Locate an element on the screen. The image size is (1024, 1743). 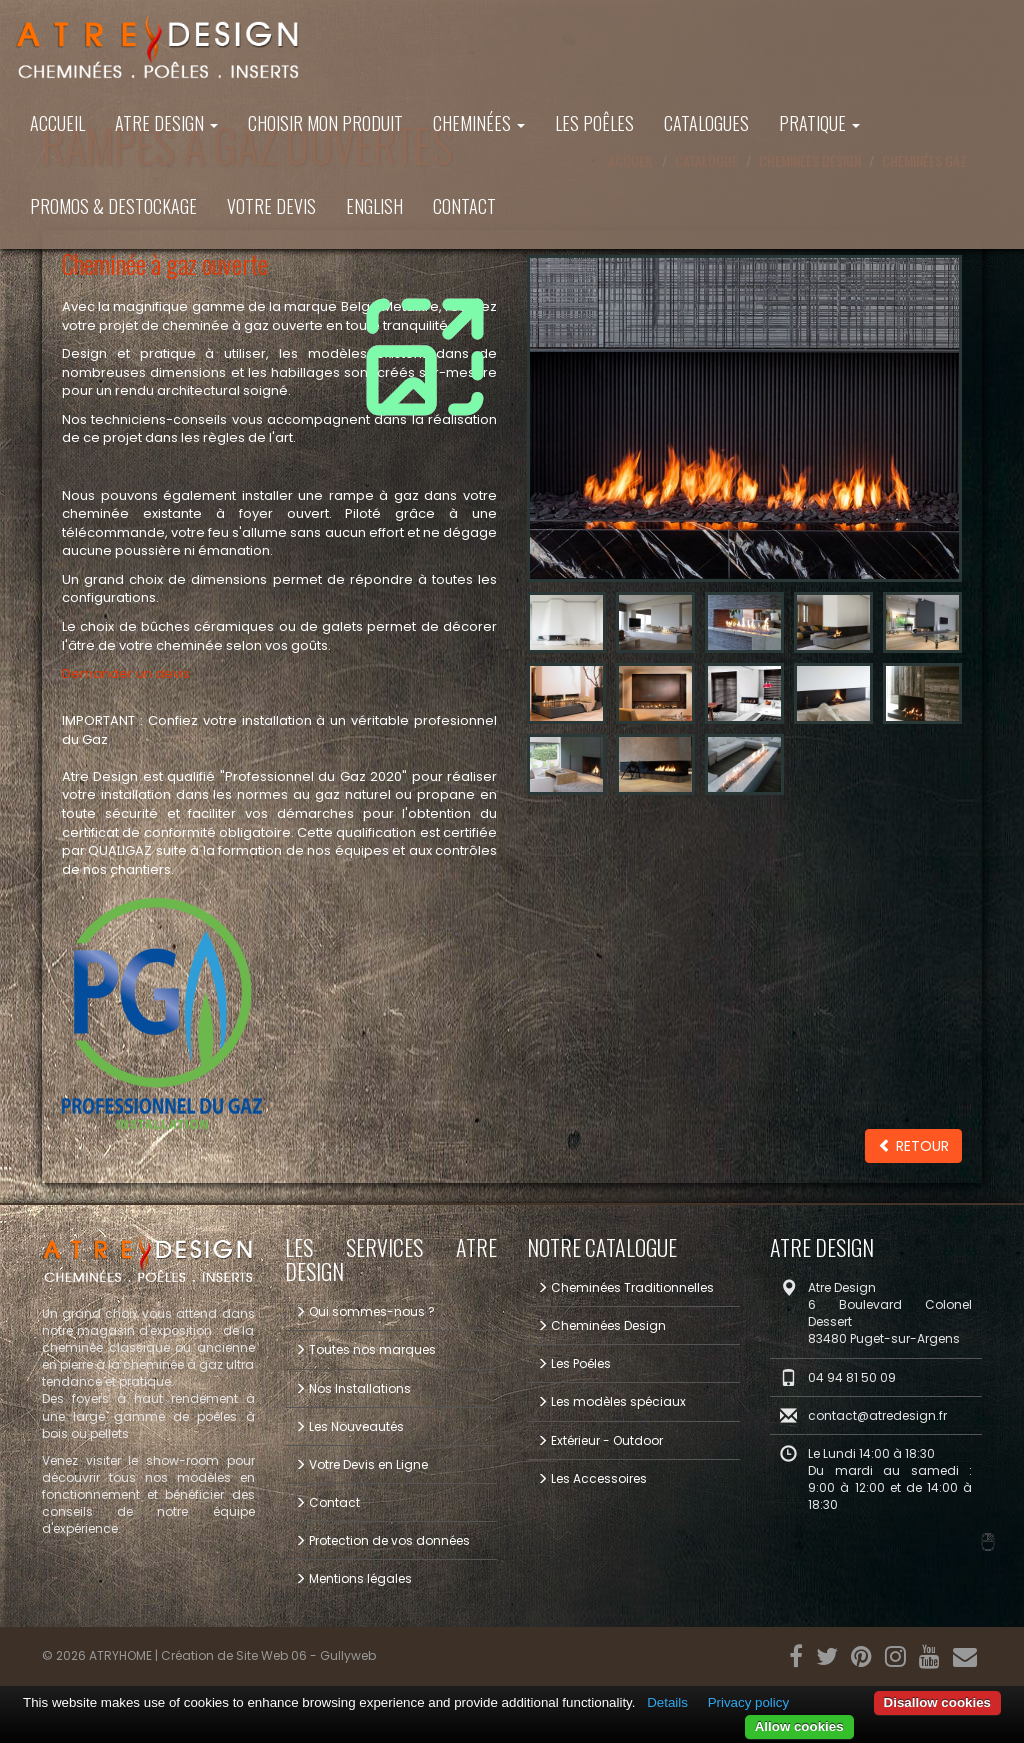
upscale or enhance image resolution is located at coordinates (425, 357).